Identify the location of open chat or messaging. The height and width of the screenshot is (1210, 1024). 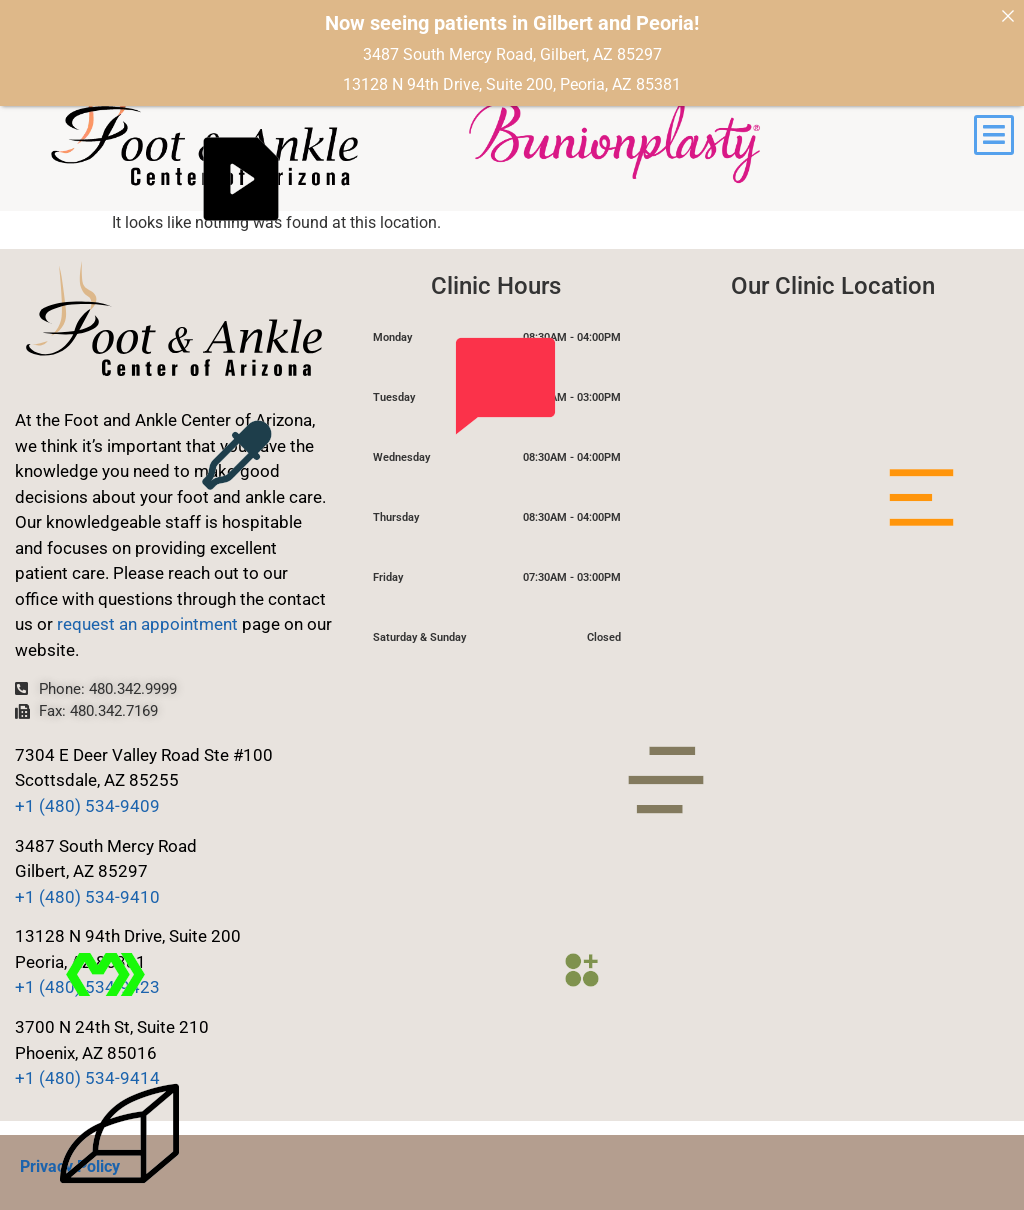
(505, 382).